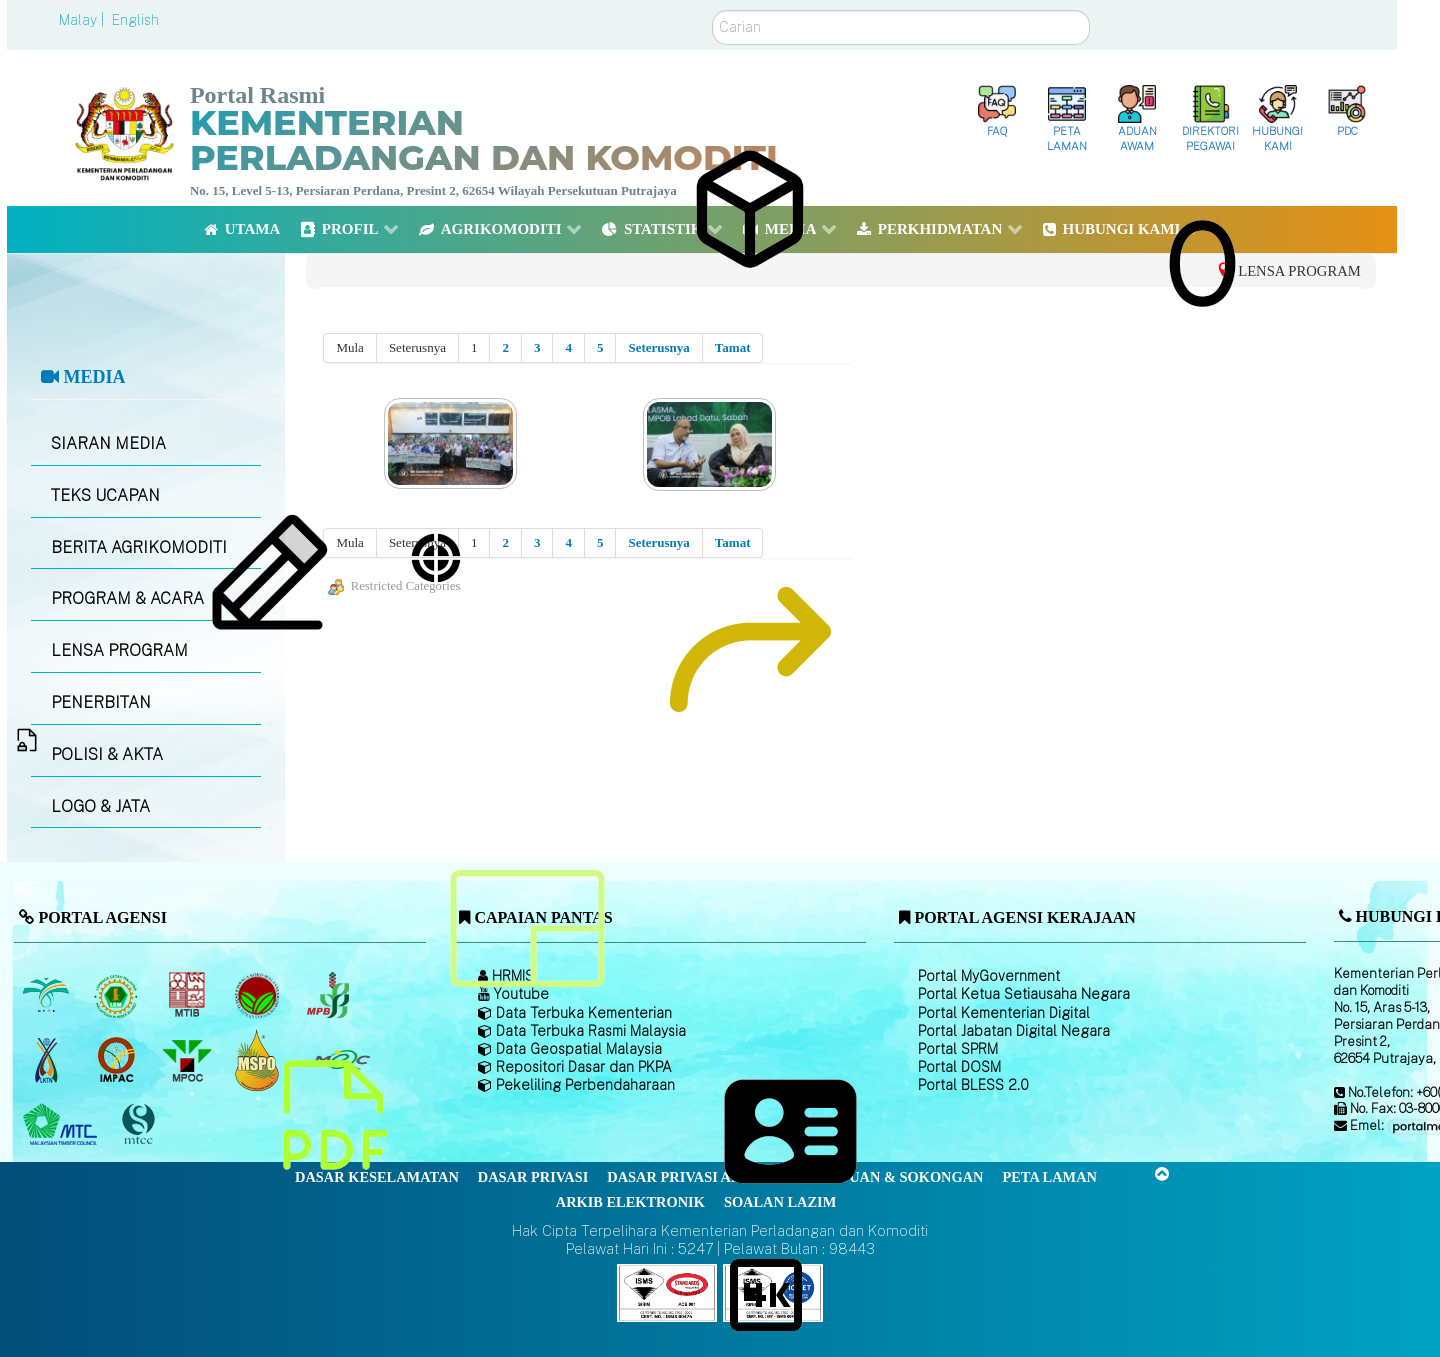 This screenshot has height=1357, width=1440. What do you see at coordinates (527, 928) in the screenshot?
I see `enable picture-in-picture mode` at bounding box center [527, 928].